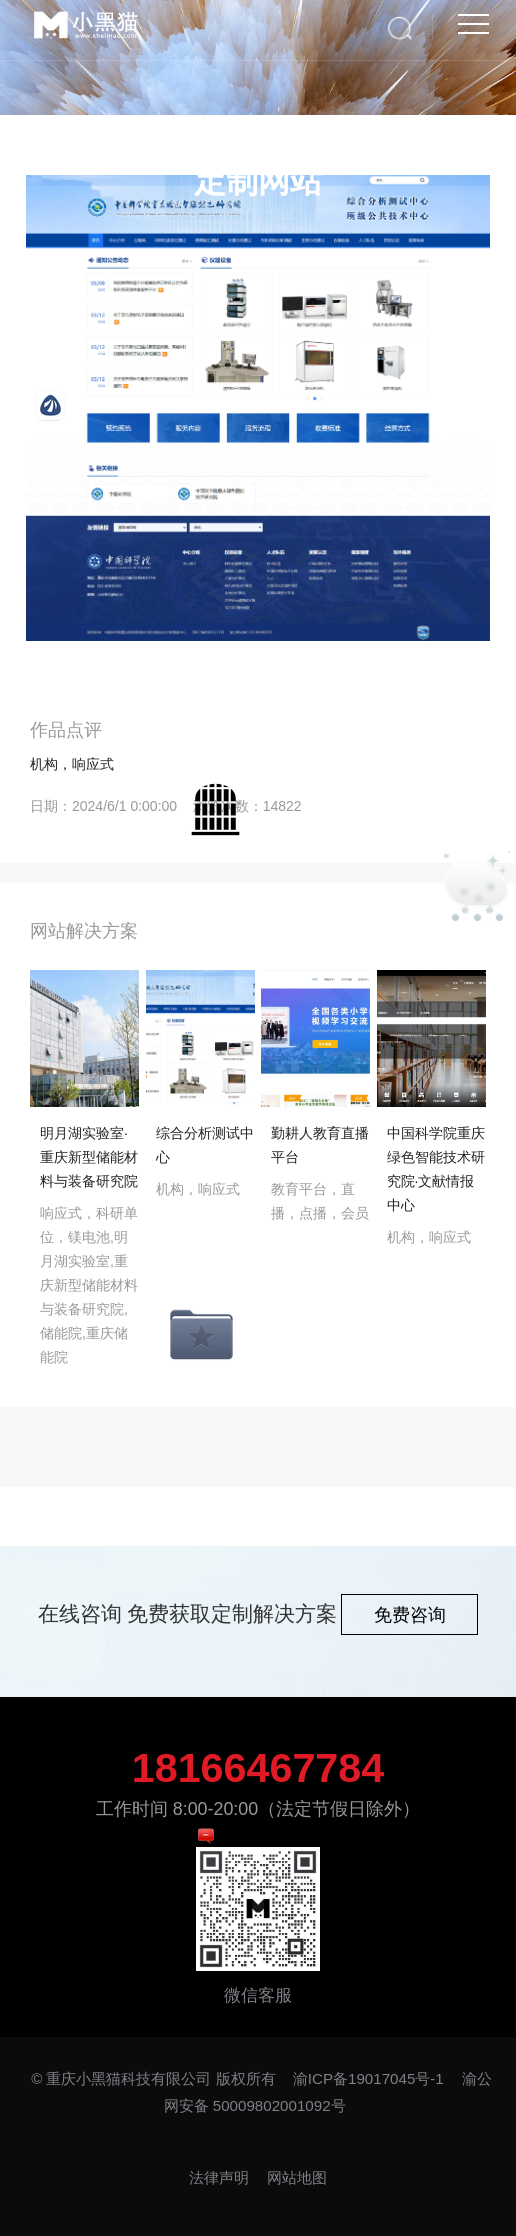 Image resolution: width=516 pixels, height=2236 pixels. Describe the element at coordinates (477, 886) in the screenshot. I see `indicates snowy weather conditions at night` at that location.